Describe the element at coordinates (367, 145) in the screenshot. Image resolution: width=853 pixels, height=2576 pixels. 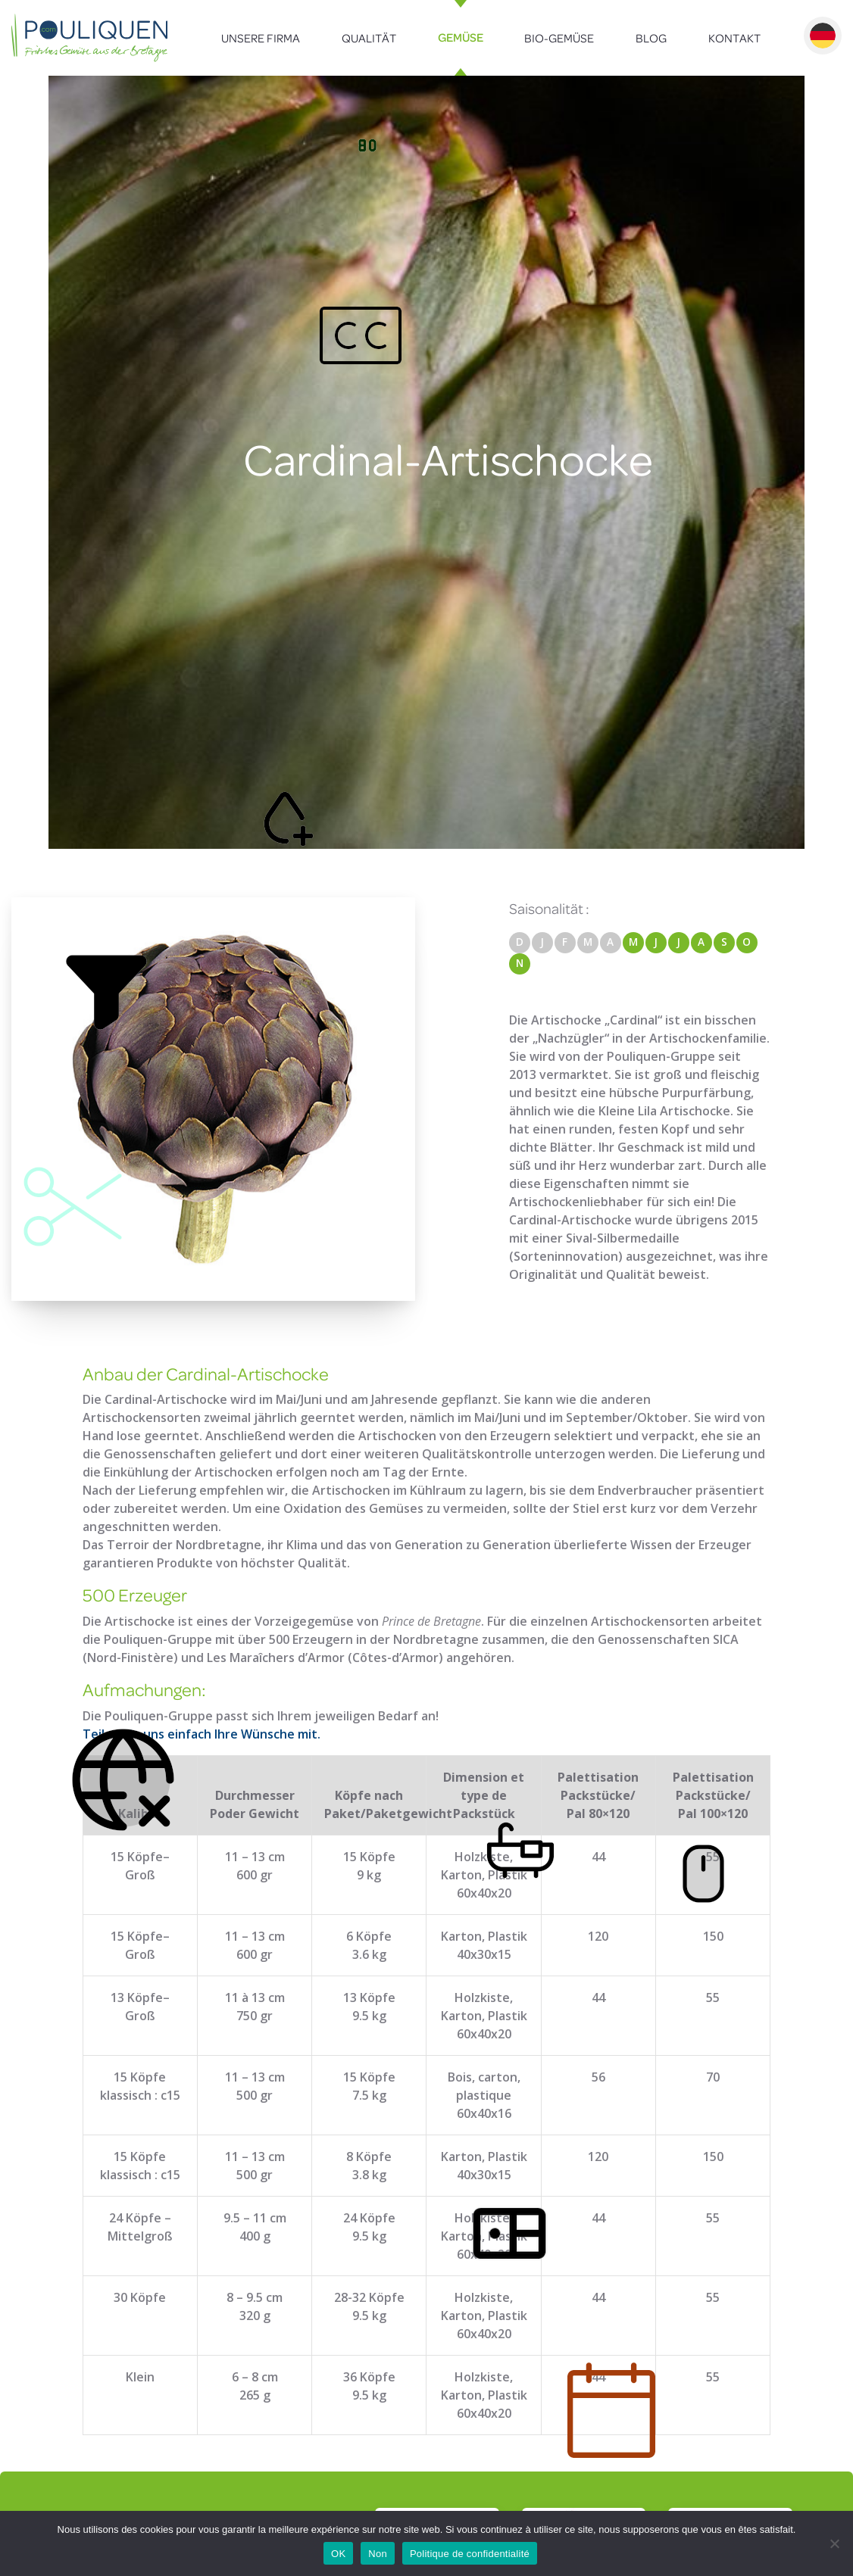
I see `indicates 80 items, points, or percentage` at that location.